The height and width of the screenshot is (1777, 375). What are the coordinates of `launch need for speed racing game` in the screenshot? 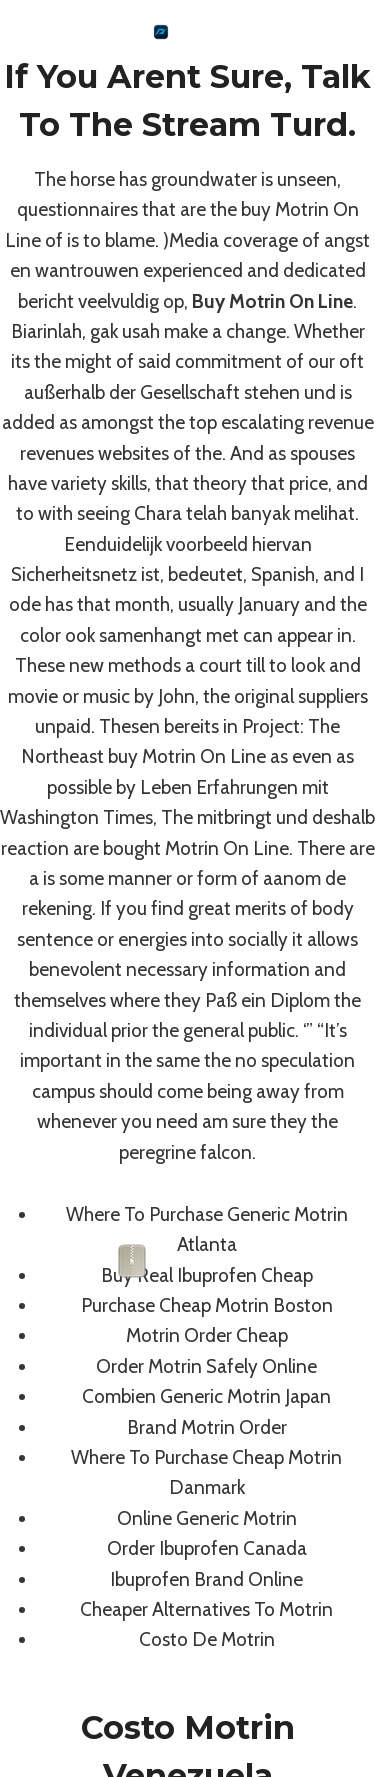 It's located at (161, 32).